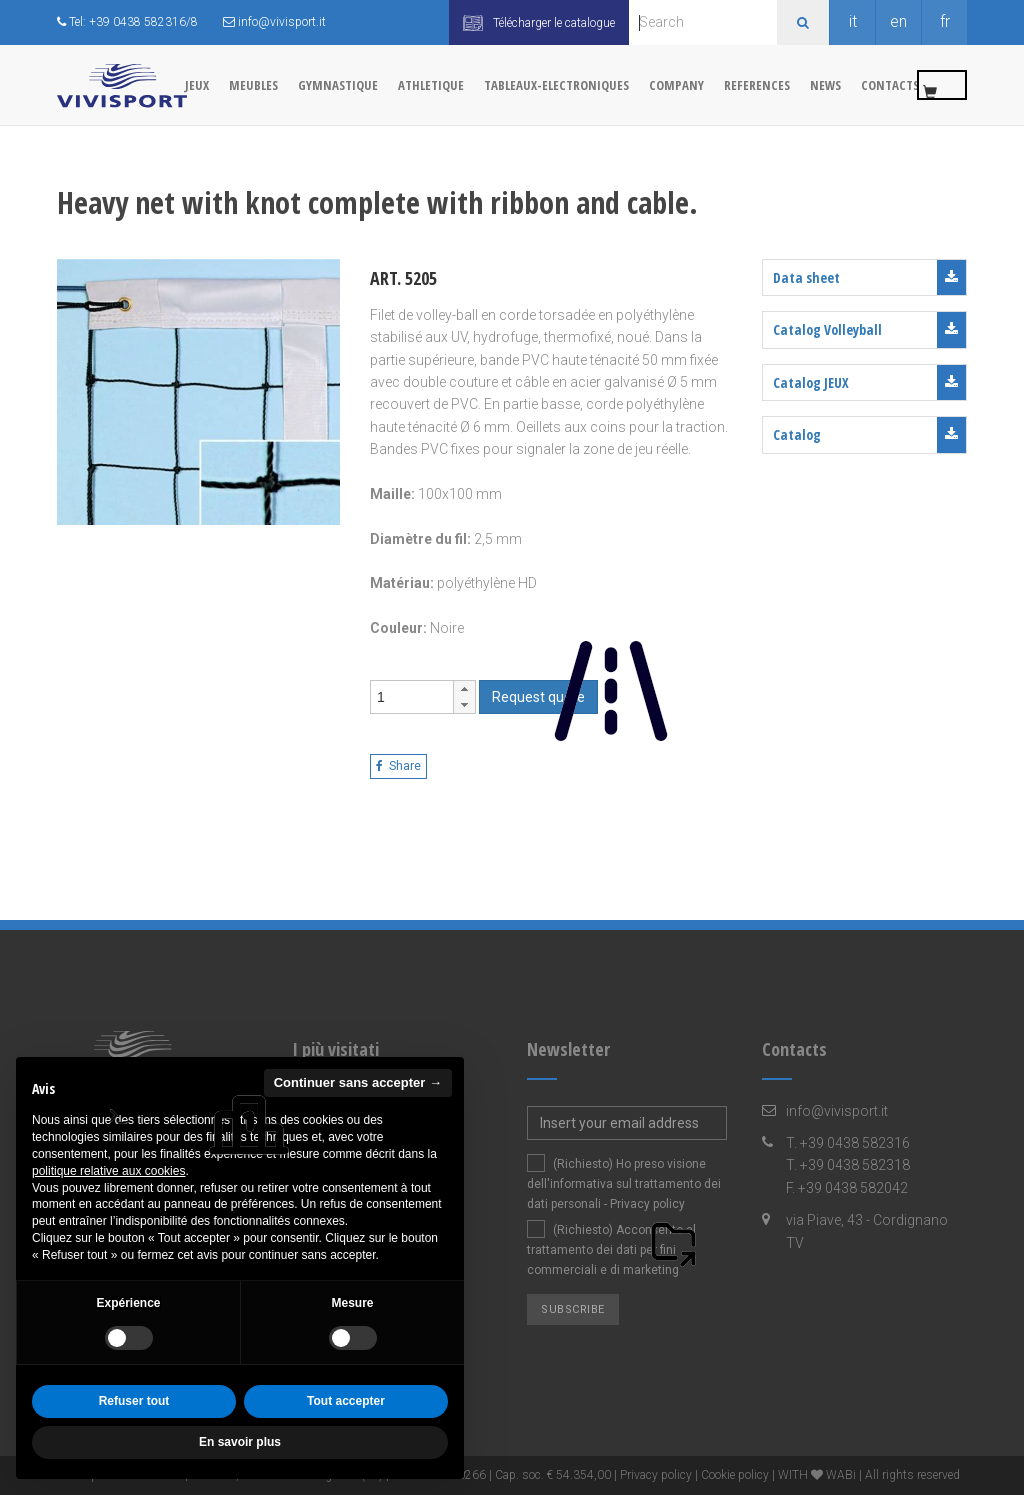 This screenshot has height=1495, width=1024. What do you see at coordinates (249, 1125) in the screenshot?
I see `view leaderboard rankings` at bounding box center [249, 1125].